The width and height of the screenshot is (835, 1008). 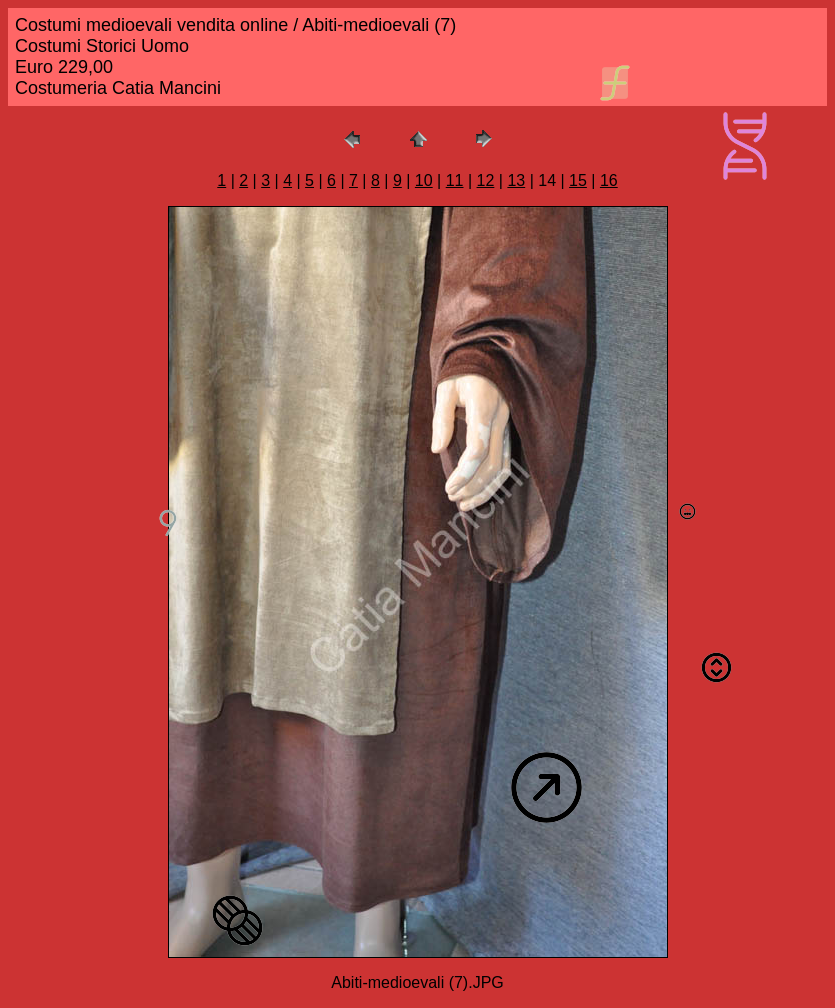 What do you see at coordinates (168, 523) in the screenshot?
I see `indicates the number nine in a list or sequence` at bounding box center [168, 523].